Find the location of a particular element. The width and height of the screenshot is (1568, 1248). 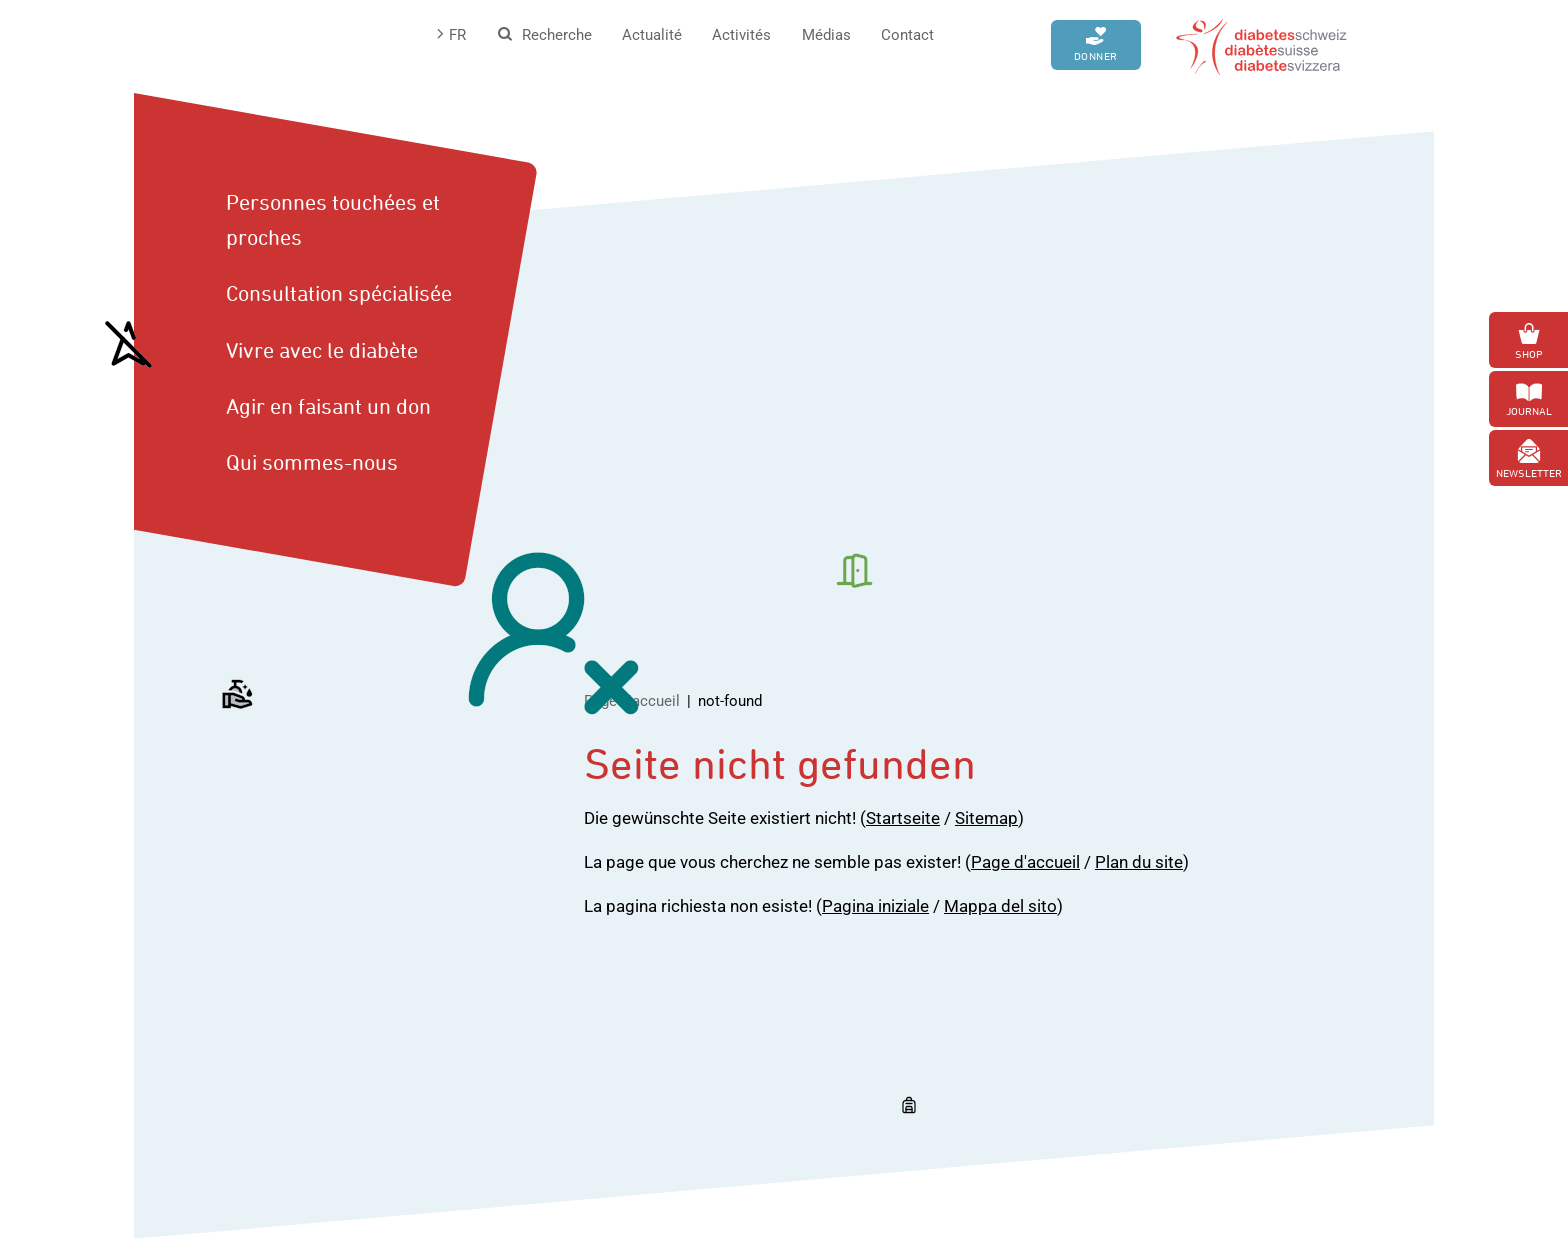

hand washing or hygiene reminder is located at coordinates (238, 694).